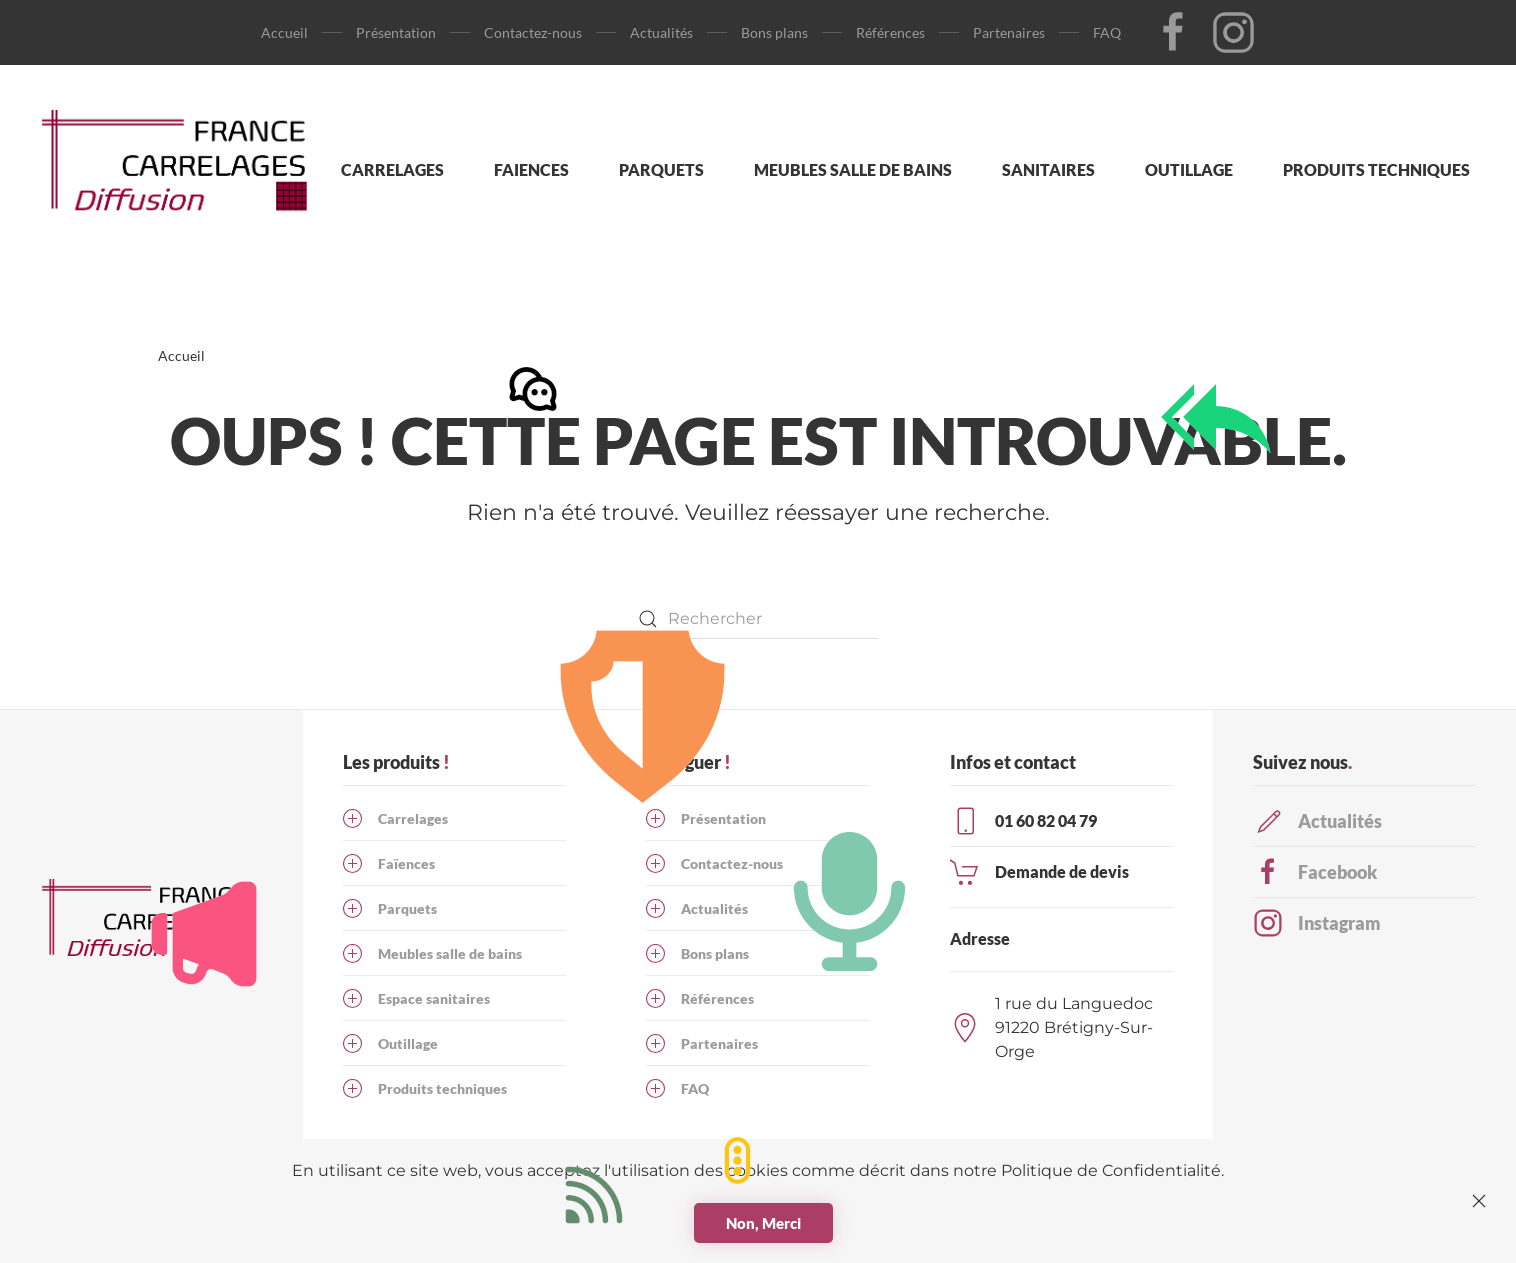 This screenshot has width=1516, height=1263. What do you see at coordinates (737, 1160) in the screenshot?
I see `traffic light indicator or status signal` at bounding box center [737, 1160].